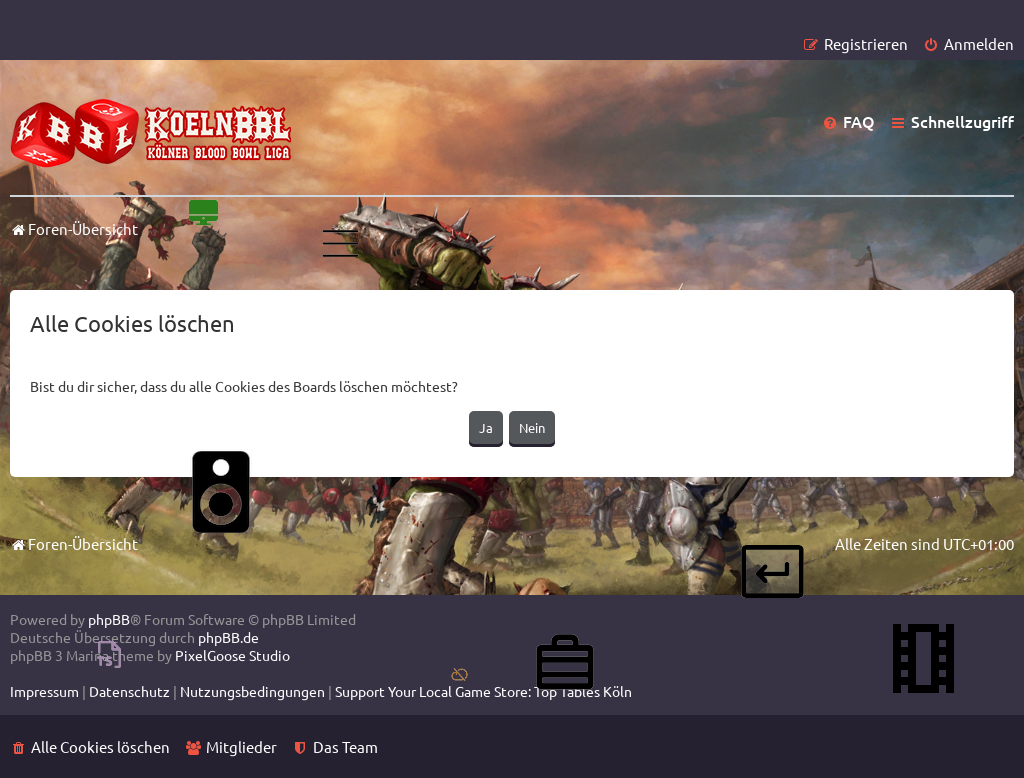 Image resolution: width=1024 pixels, height=778 pixels. What do you see at coordinates (772, 571) in the screenshot?
I see `press enter or return key` at bounding box center [772, 571].